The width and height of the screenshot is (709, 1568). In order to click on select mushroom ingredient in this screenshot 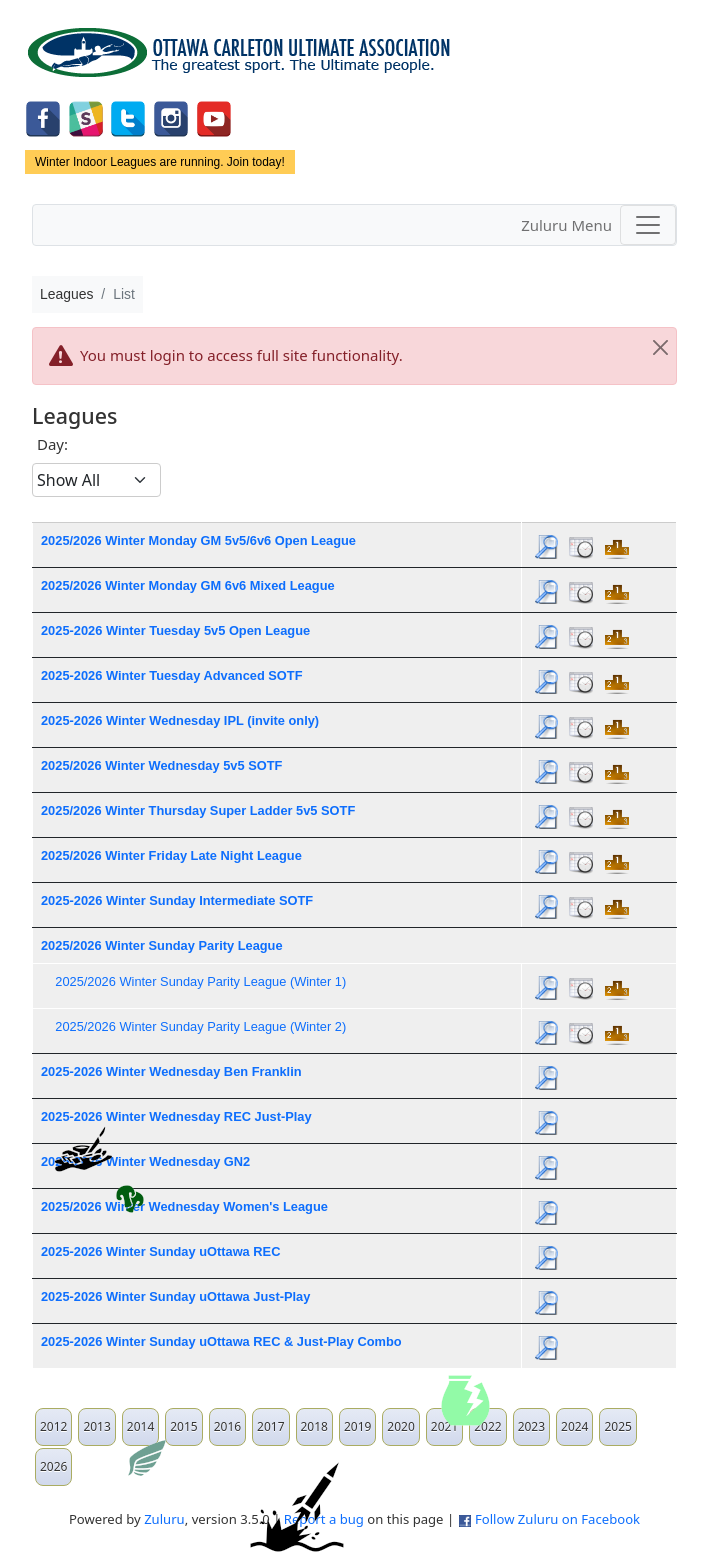, I will do `click(130, 1199)`.